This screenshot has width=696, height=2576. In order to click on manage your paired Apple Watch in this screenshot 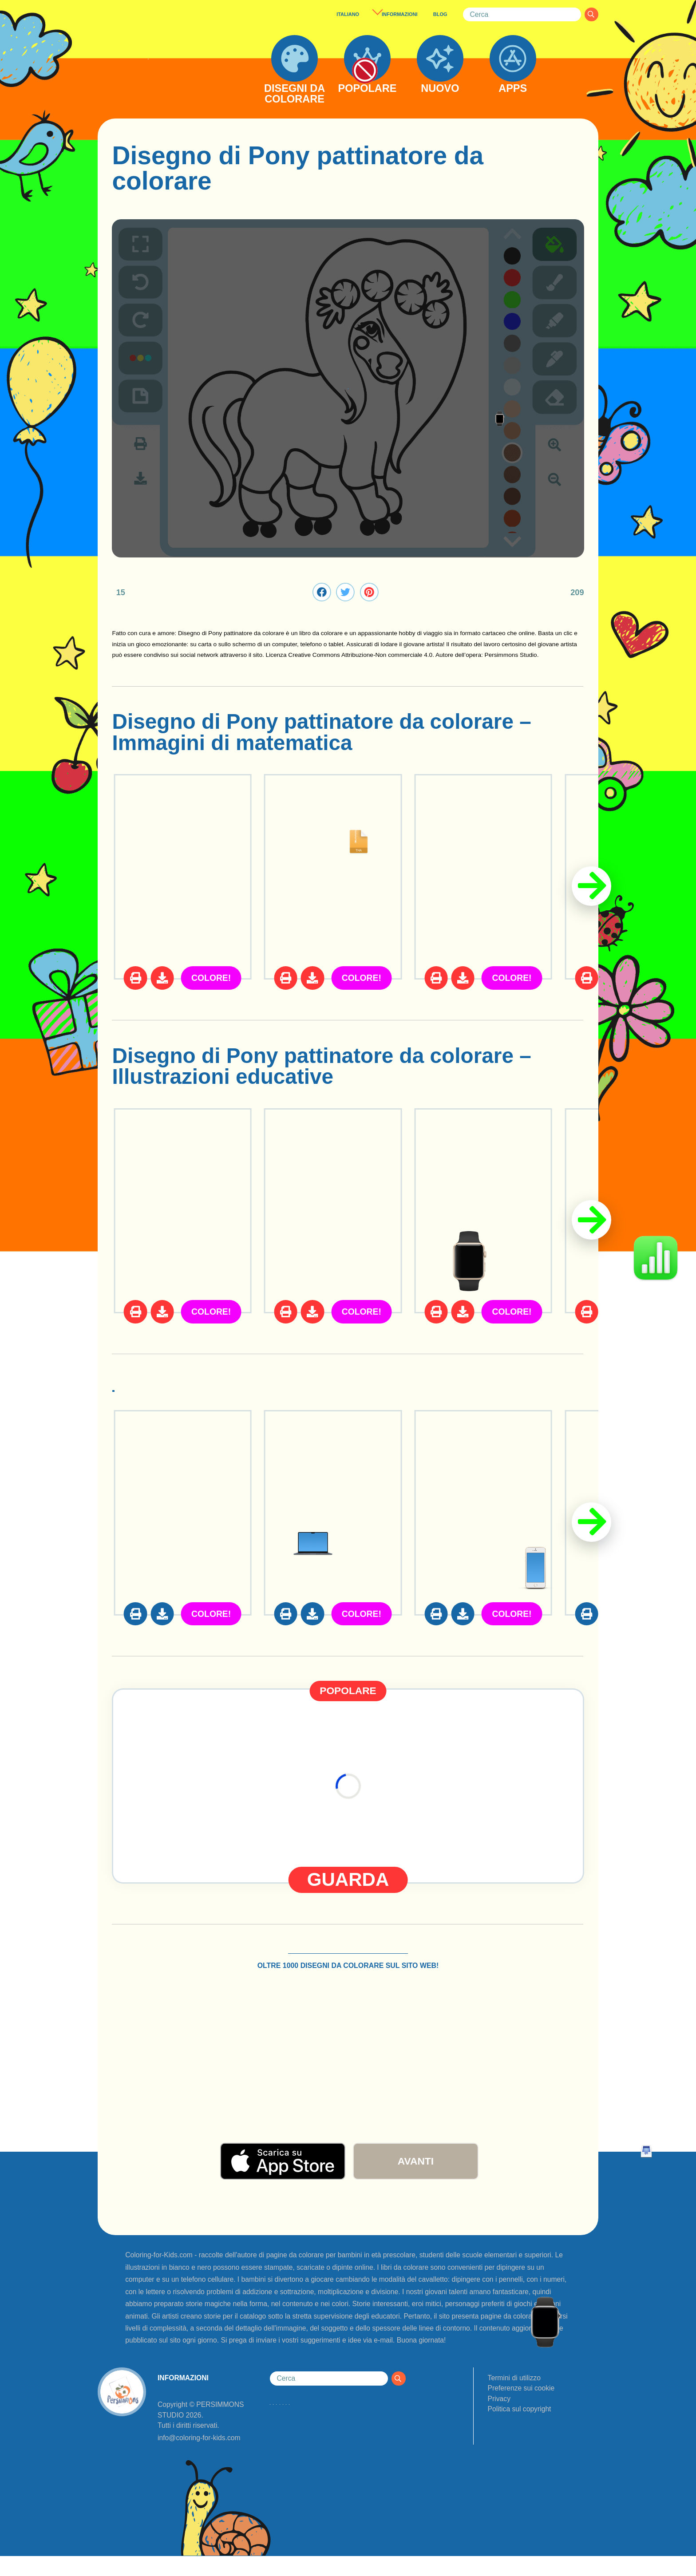, I will do `click(545, 2322)`.